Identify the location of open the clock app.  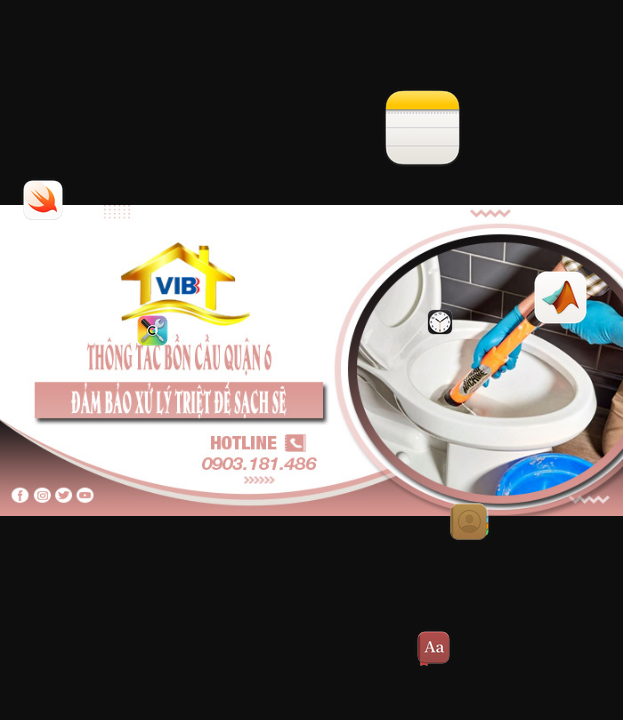
(440, 322).